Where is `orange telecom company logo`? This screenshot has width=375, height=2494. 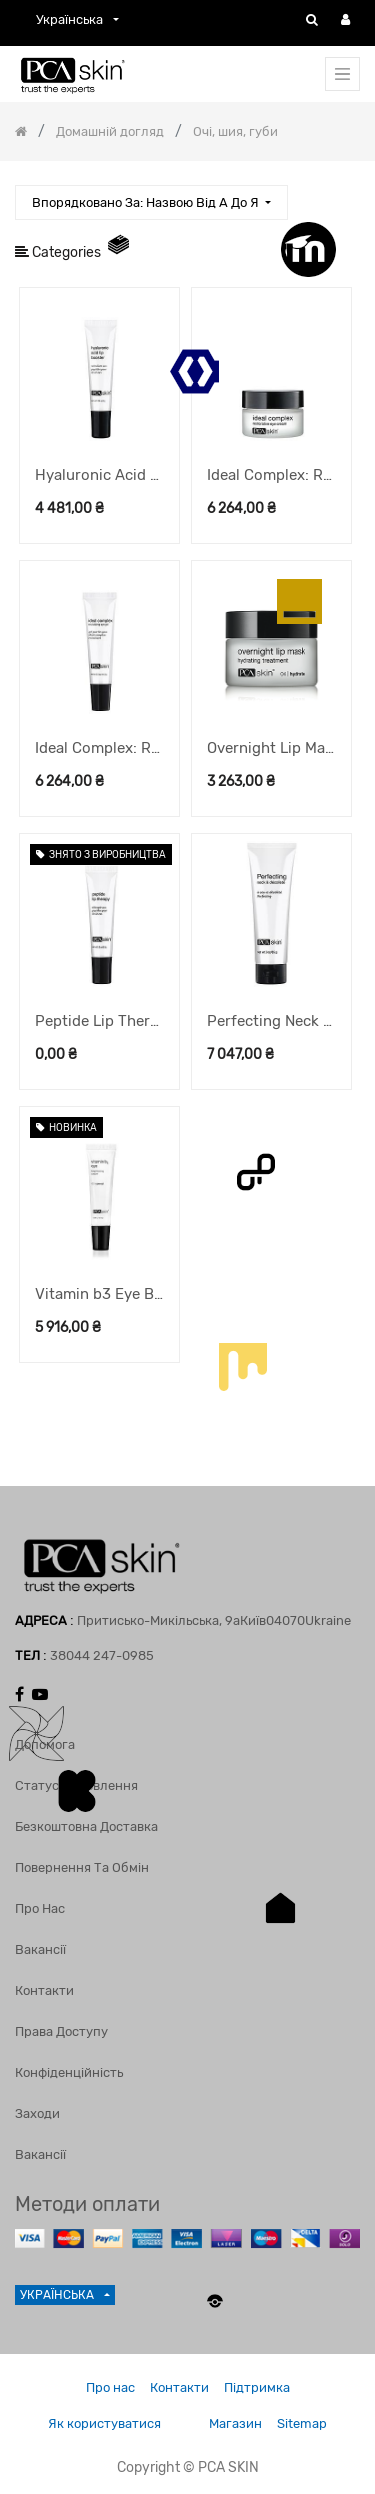 orange telecom company logo is located at coordinates (299, 601).